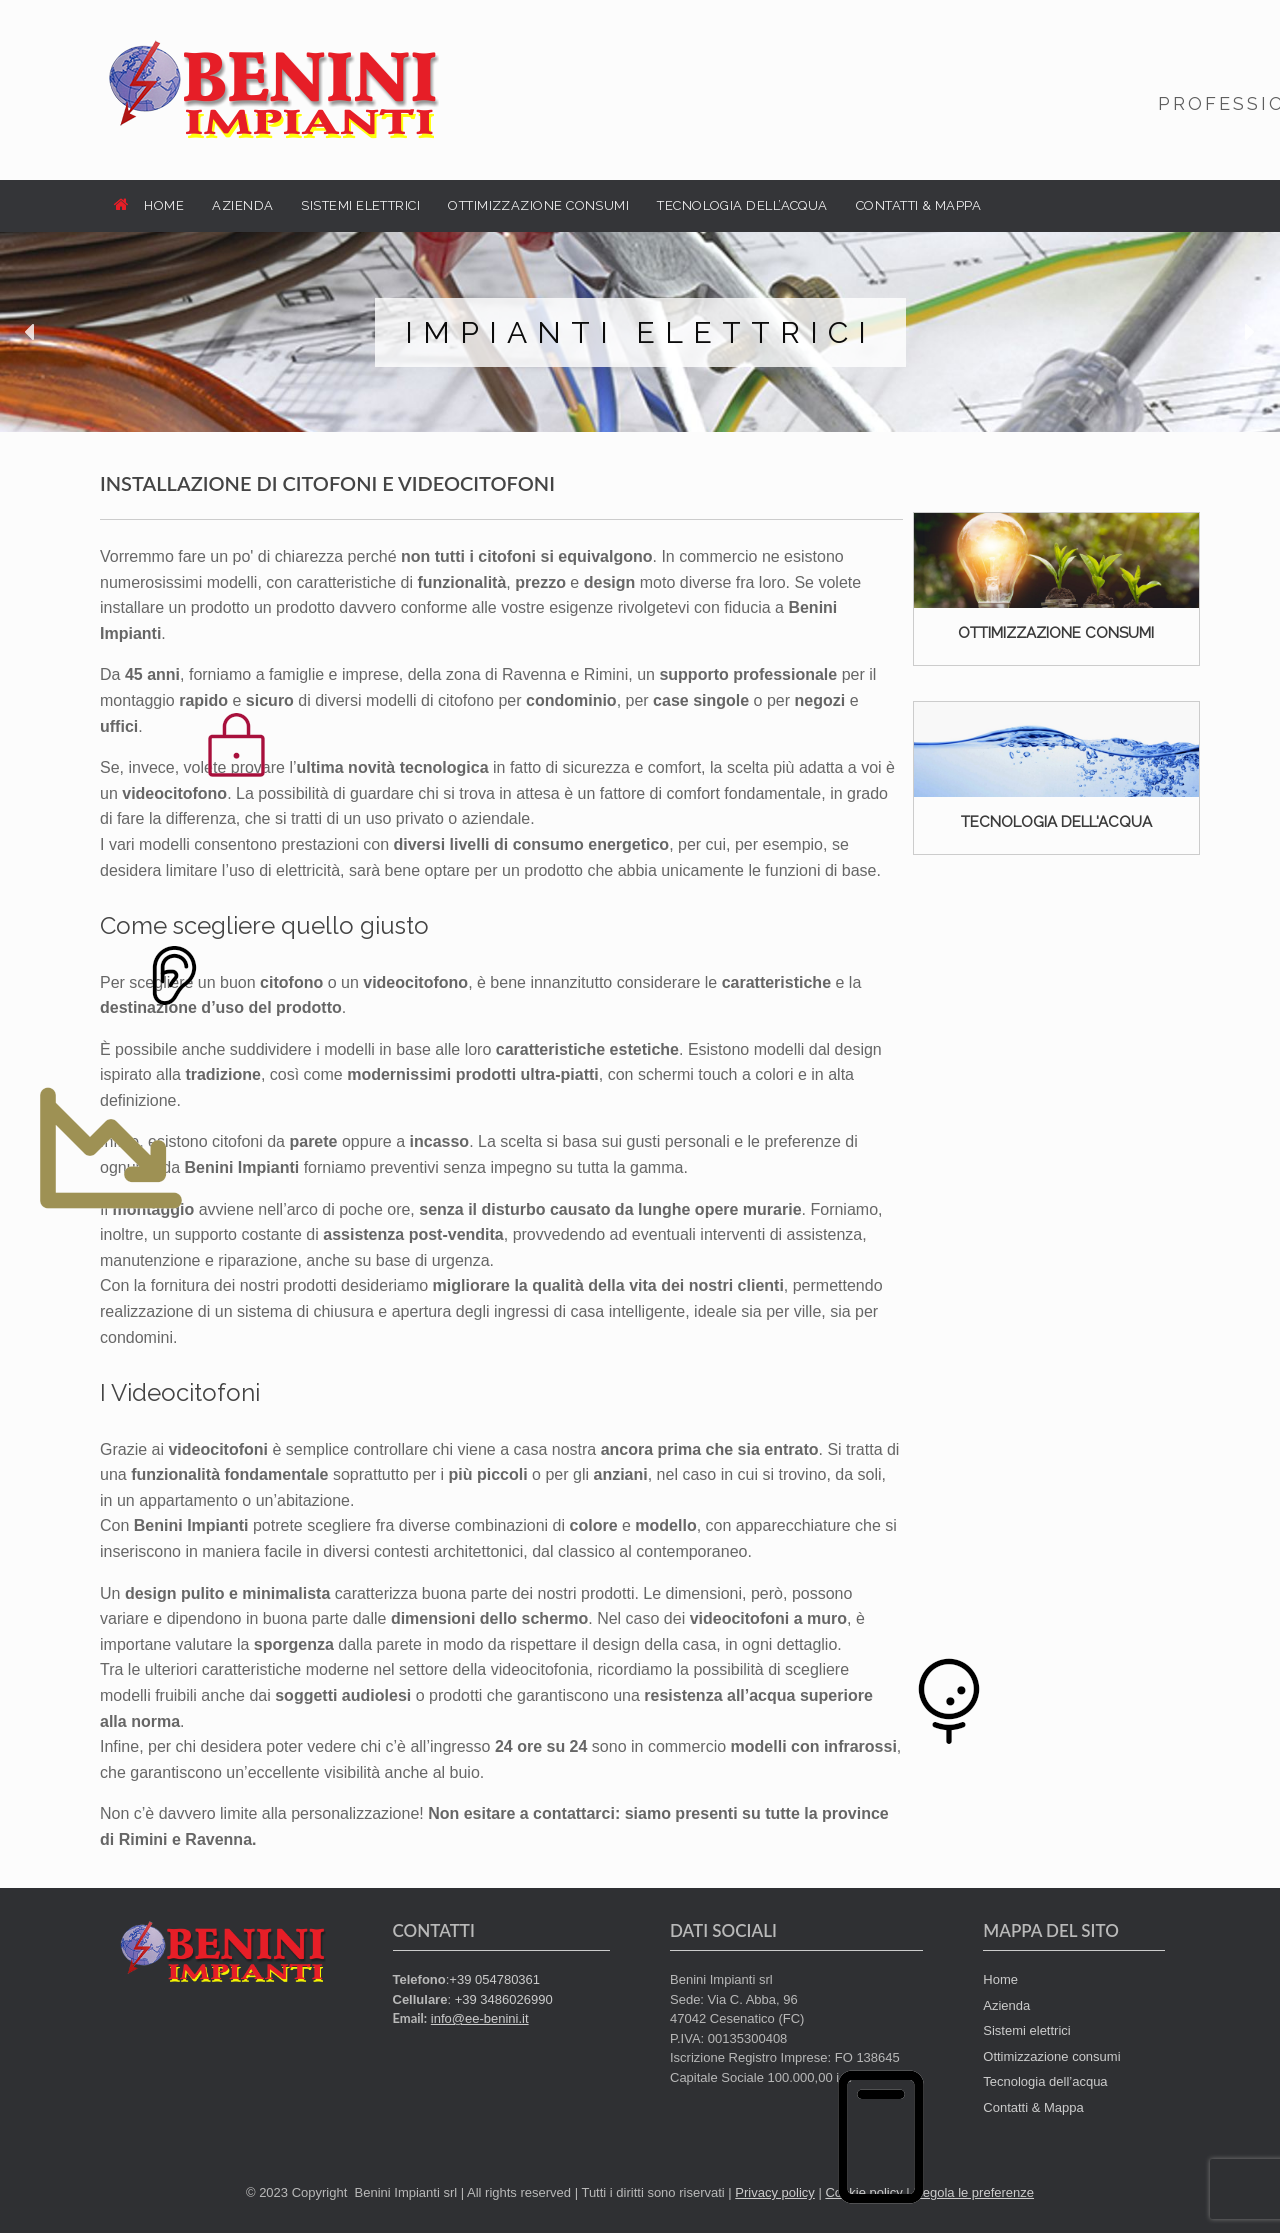 This screenshot has width=1280, height=2233. Describe the element at coordinates (236, 748) in the screenshot. I see `indicates a locked or secured item` at that location.